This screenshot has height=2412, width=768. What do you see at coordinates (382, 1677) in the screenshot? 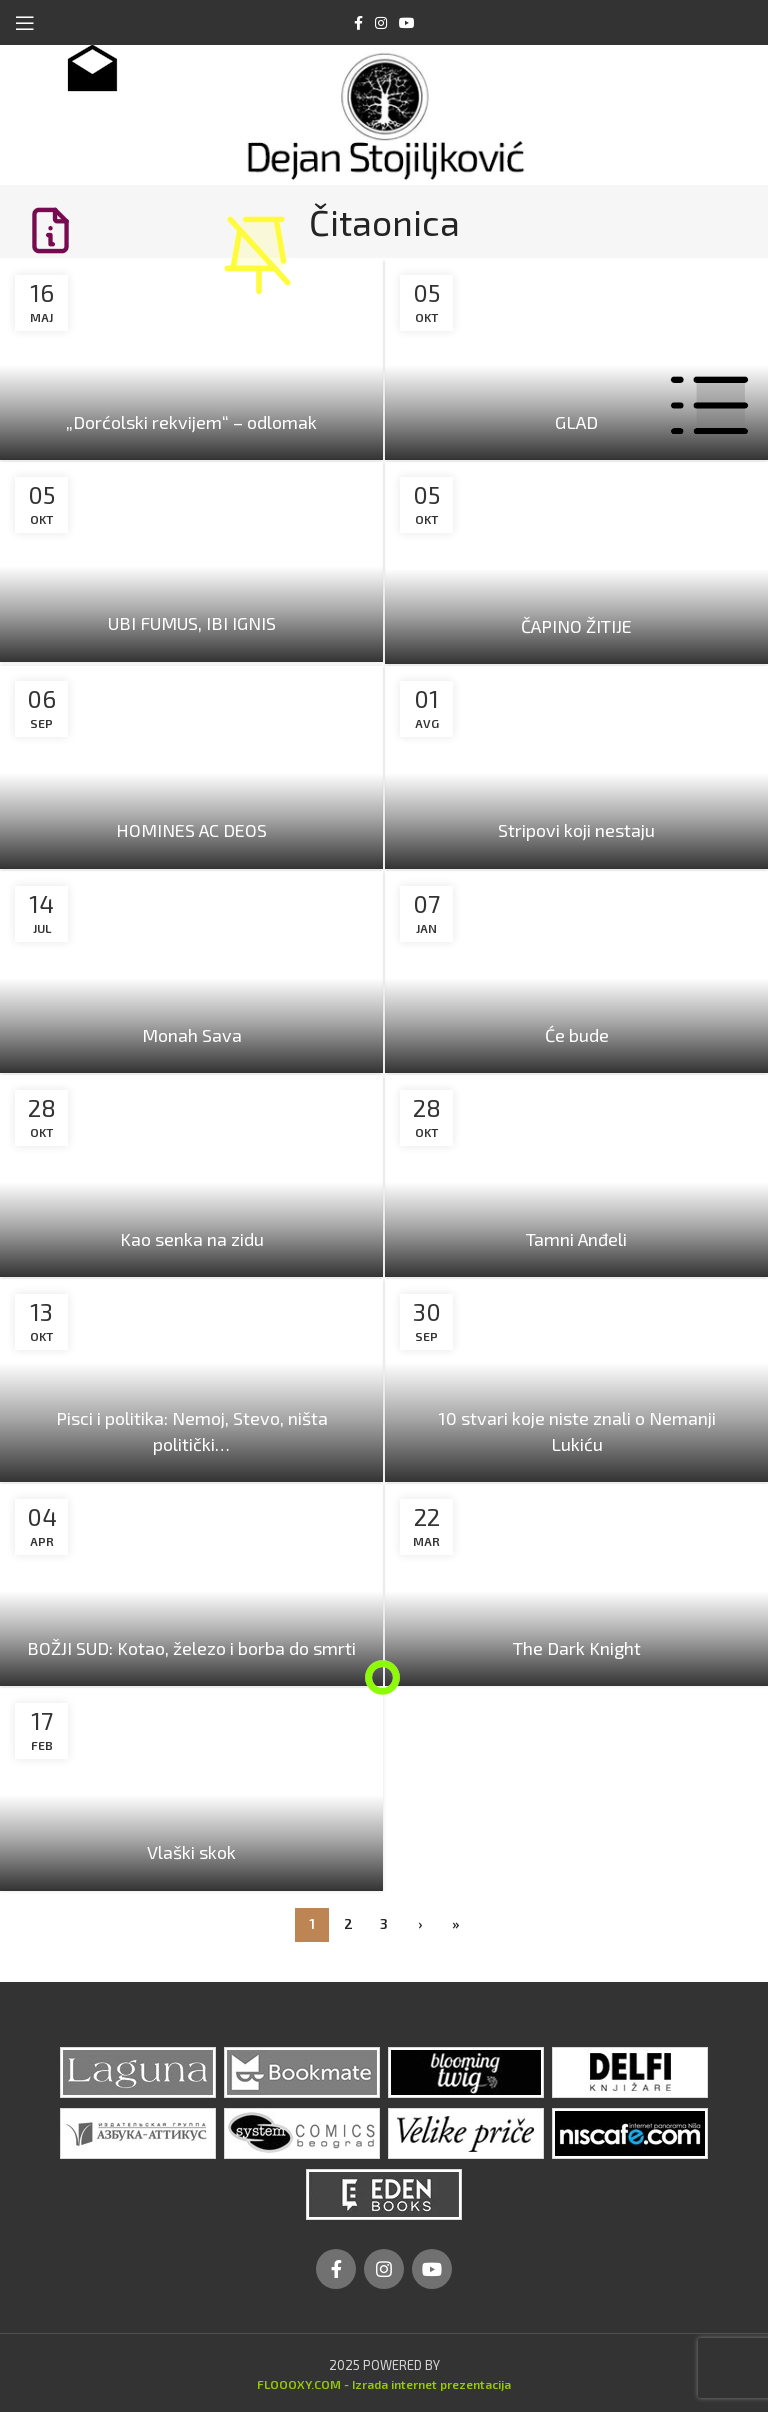
I see `indicates a data point or marker on a graph` at bounding box center [382, 1677].